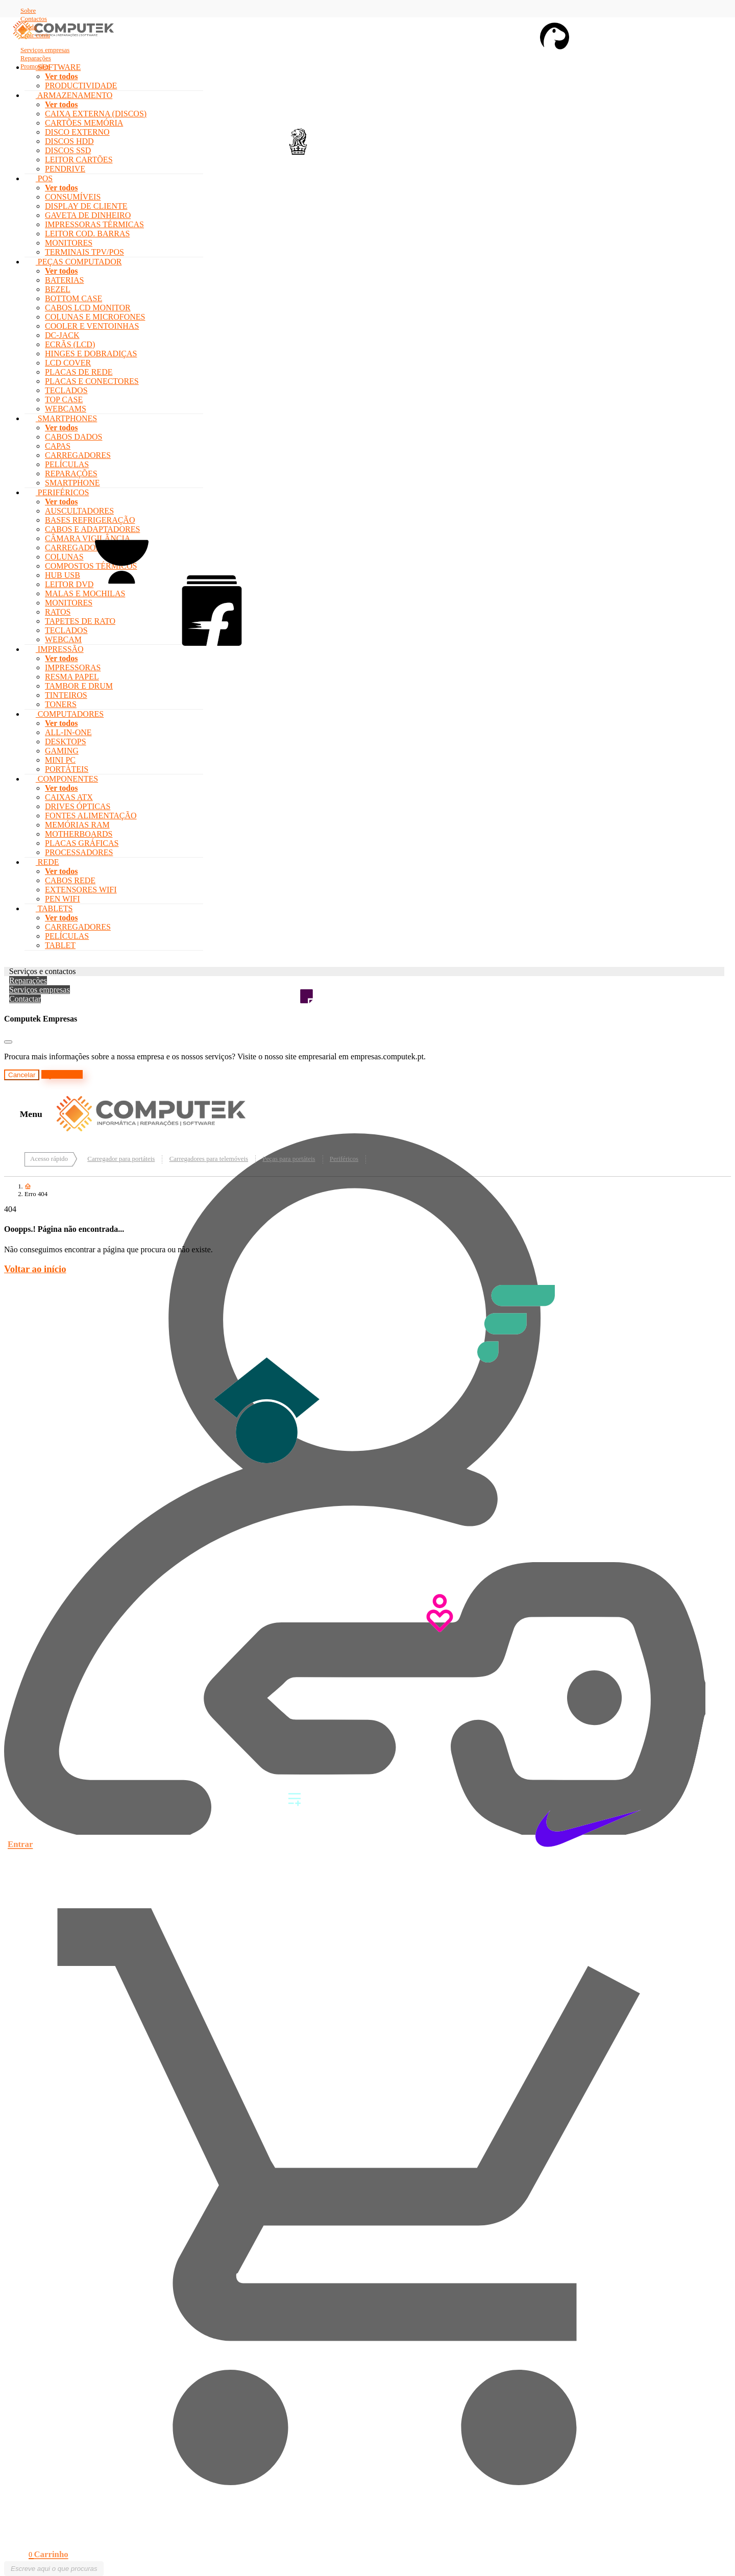  Describe the element at coordinates (516, 1324) in the screenshot. I see `flat.io logo` at that location.